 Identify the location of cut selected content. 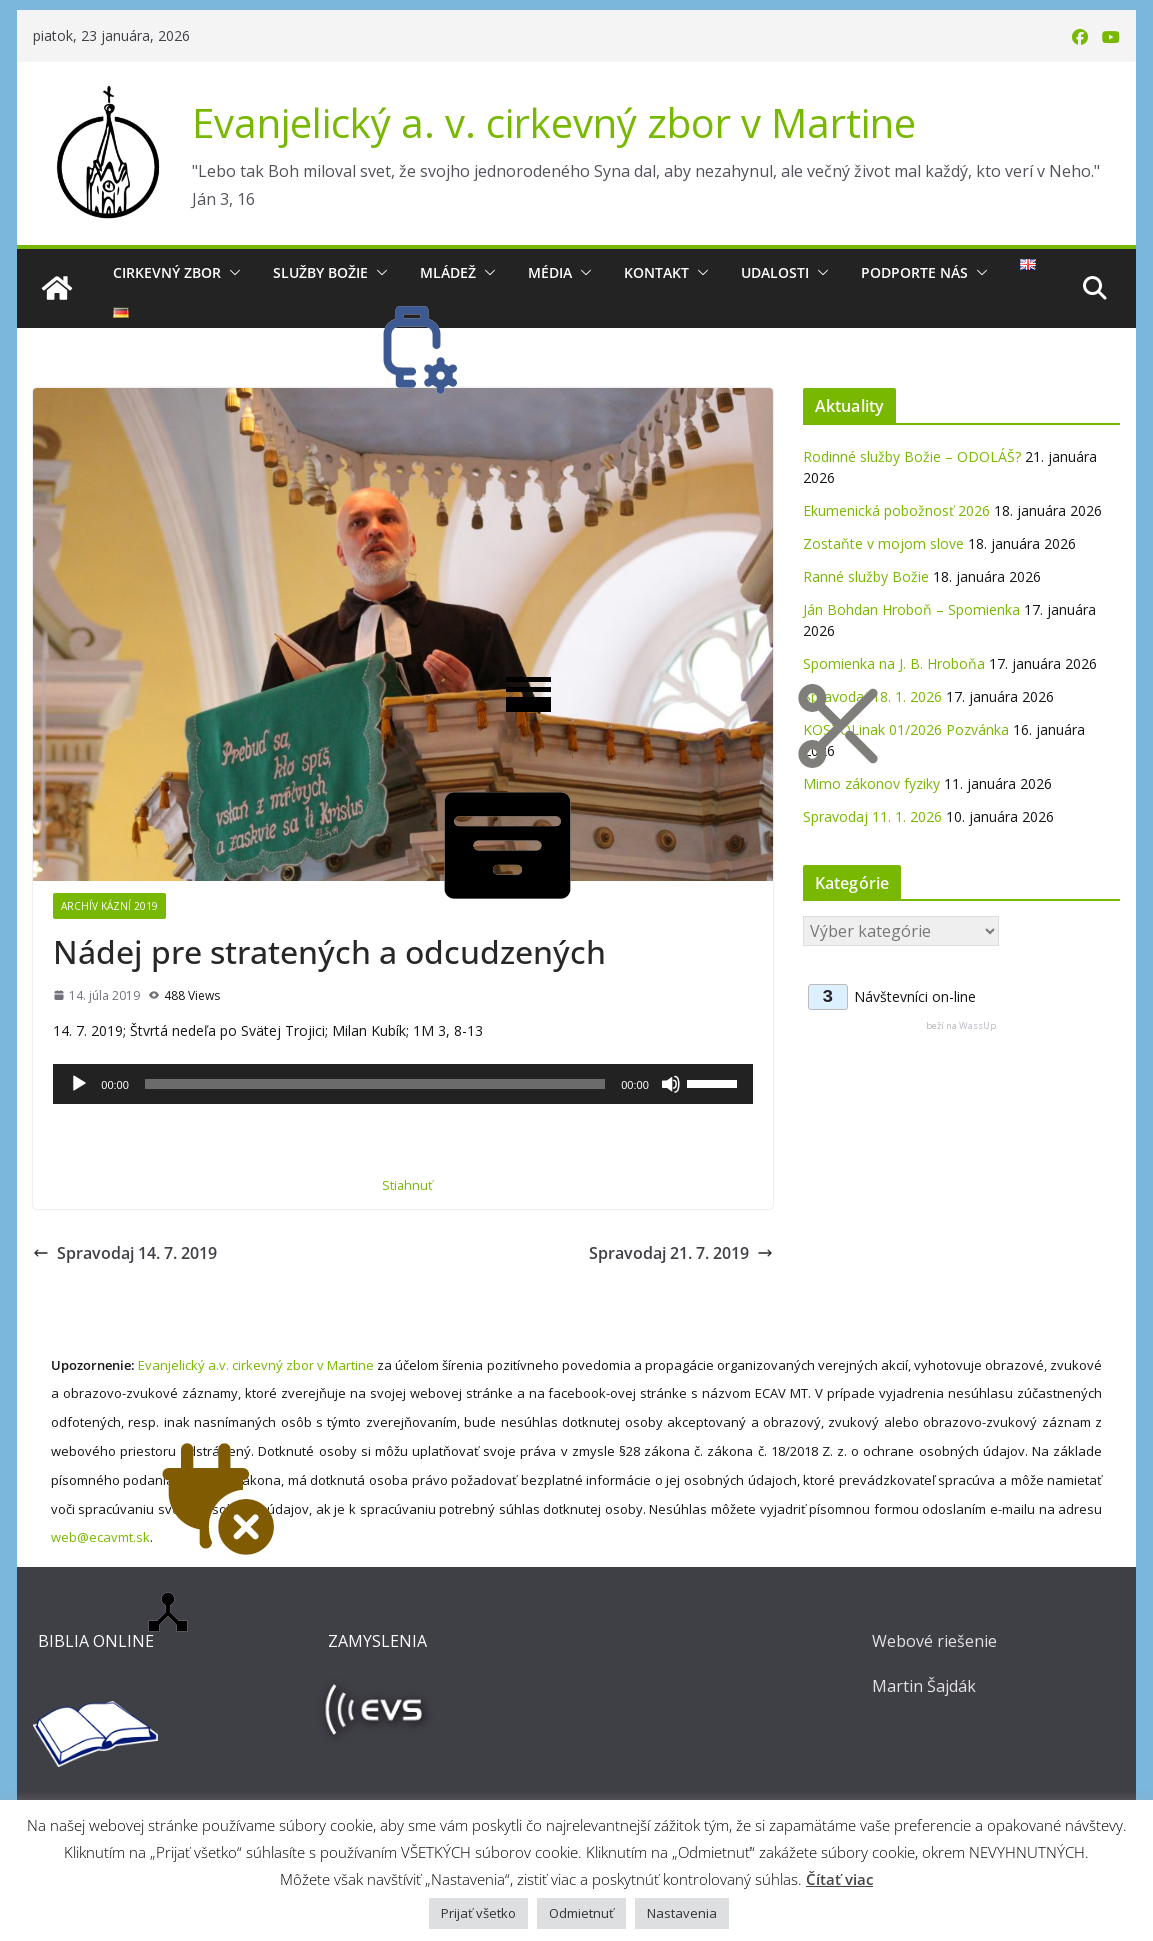
(838, 726).